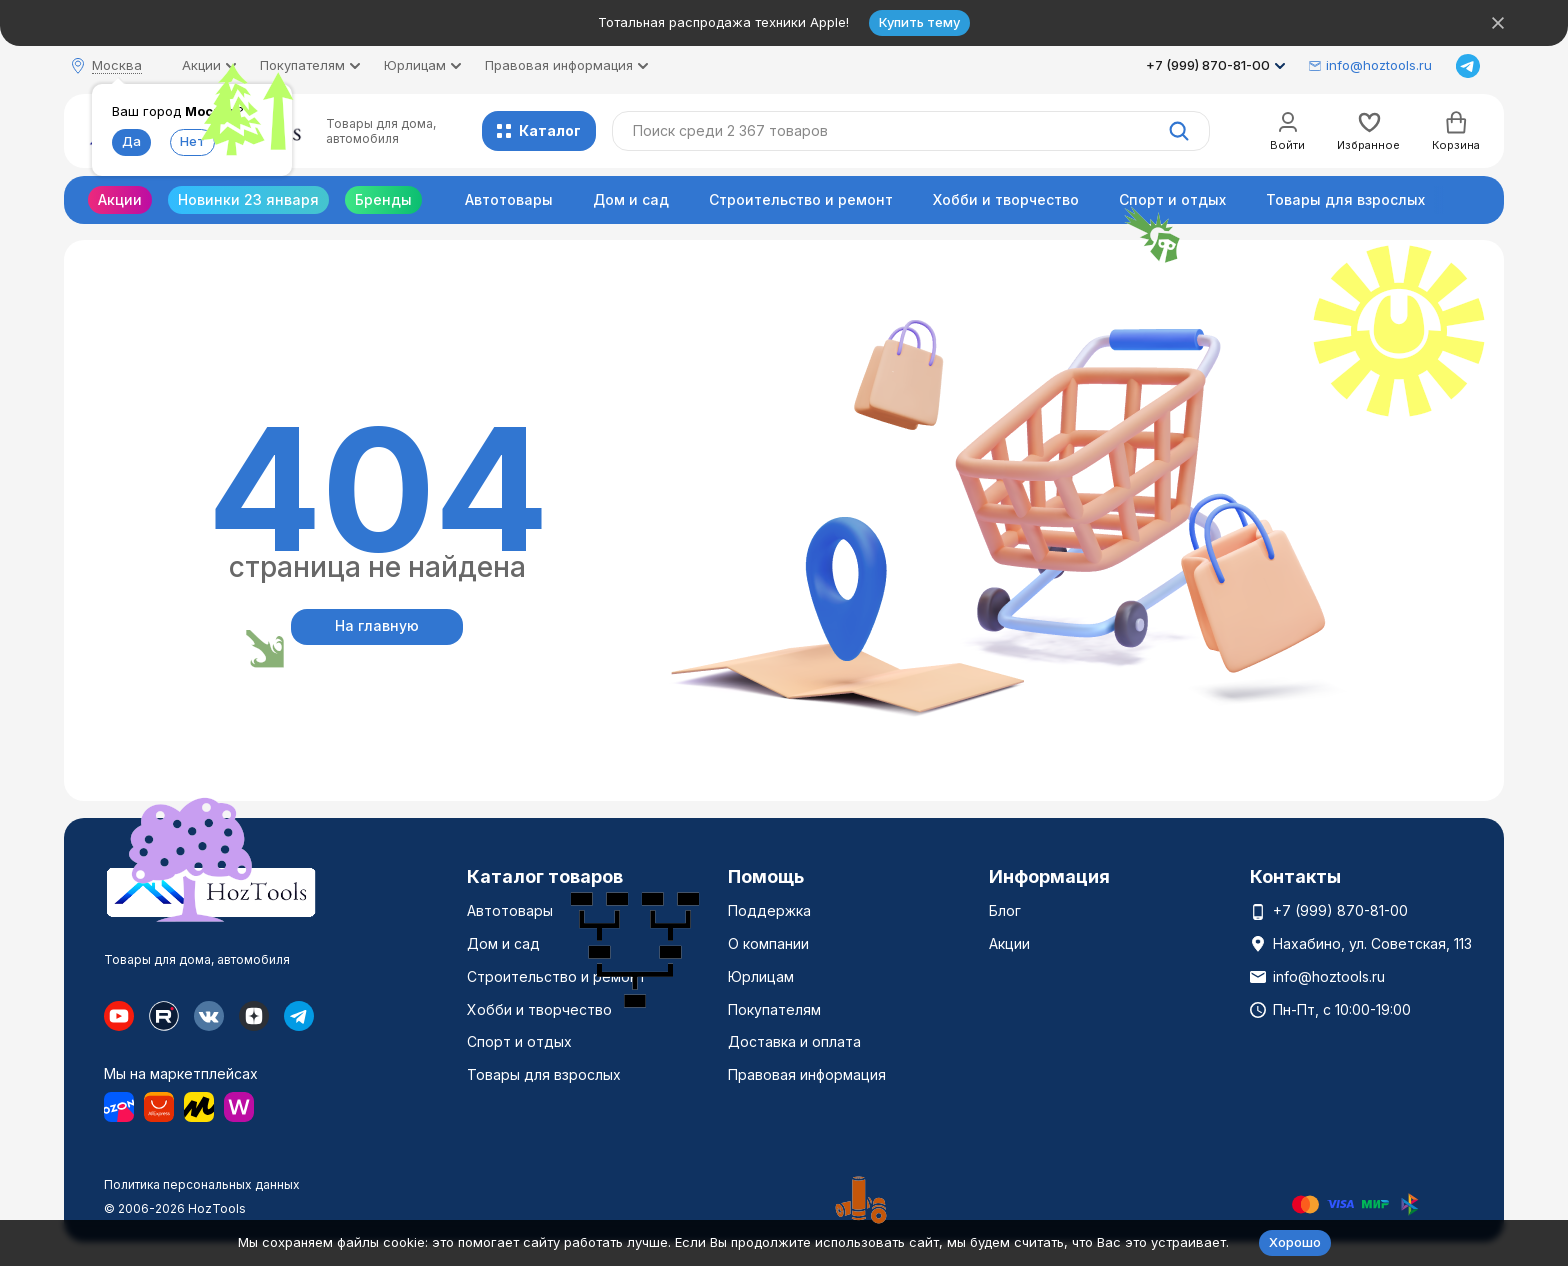  Describe the element at coordinates (247, 109) in the screenshot. I see `track your forest or tree growth progress` at that location.